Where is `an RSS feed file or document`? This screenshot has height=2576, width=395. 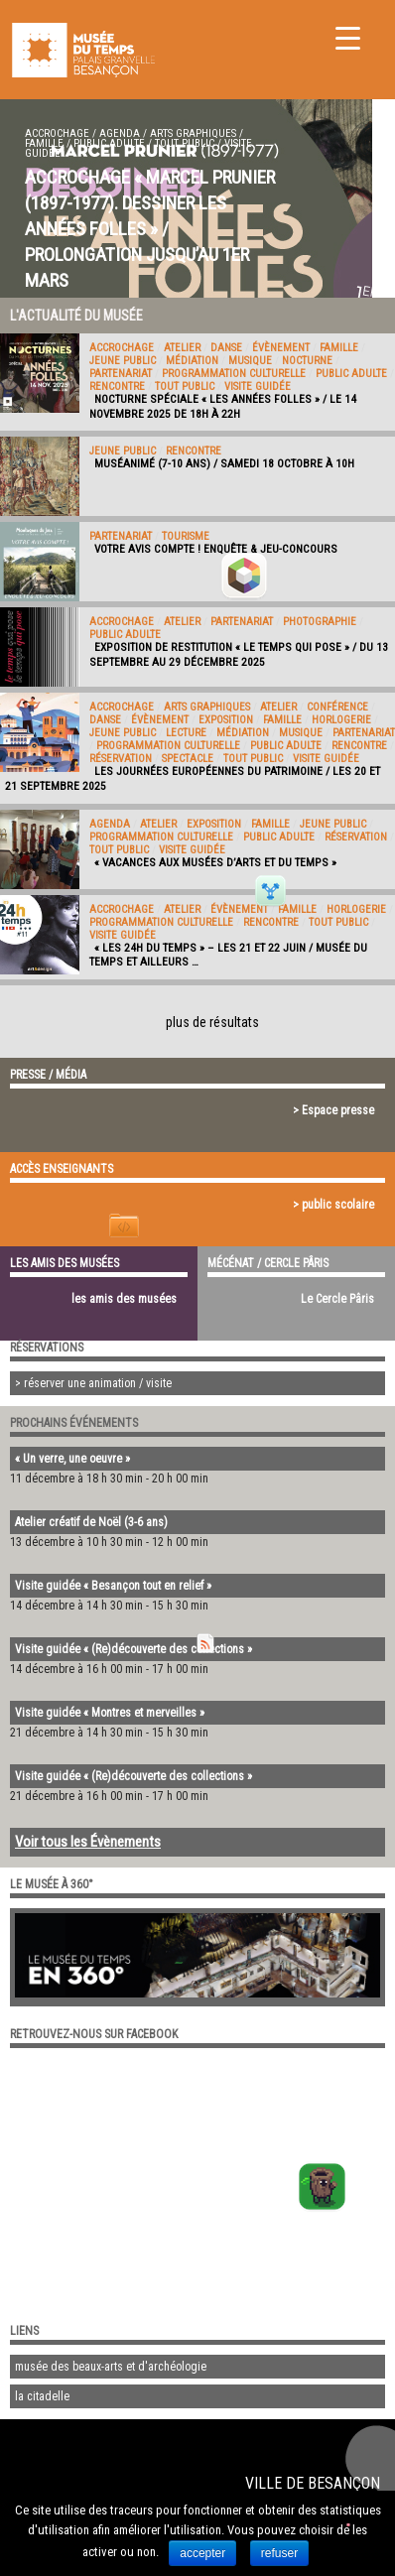
an RSS feed file or document is located at coordinates (205, 1643).